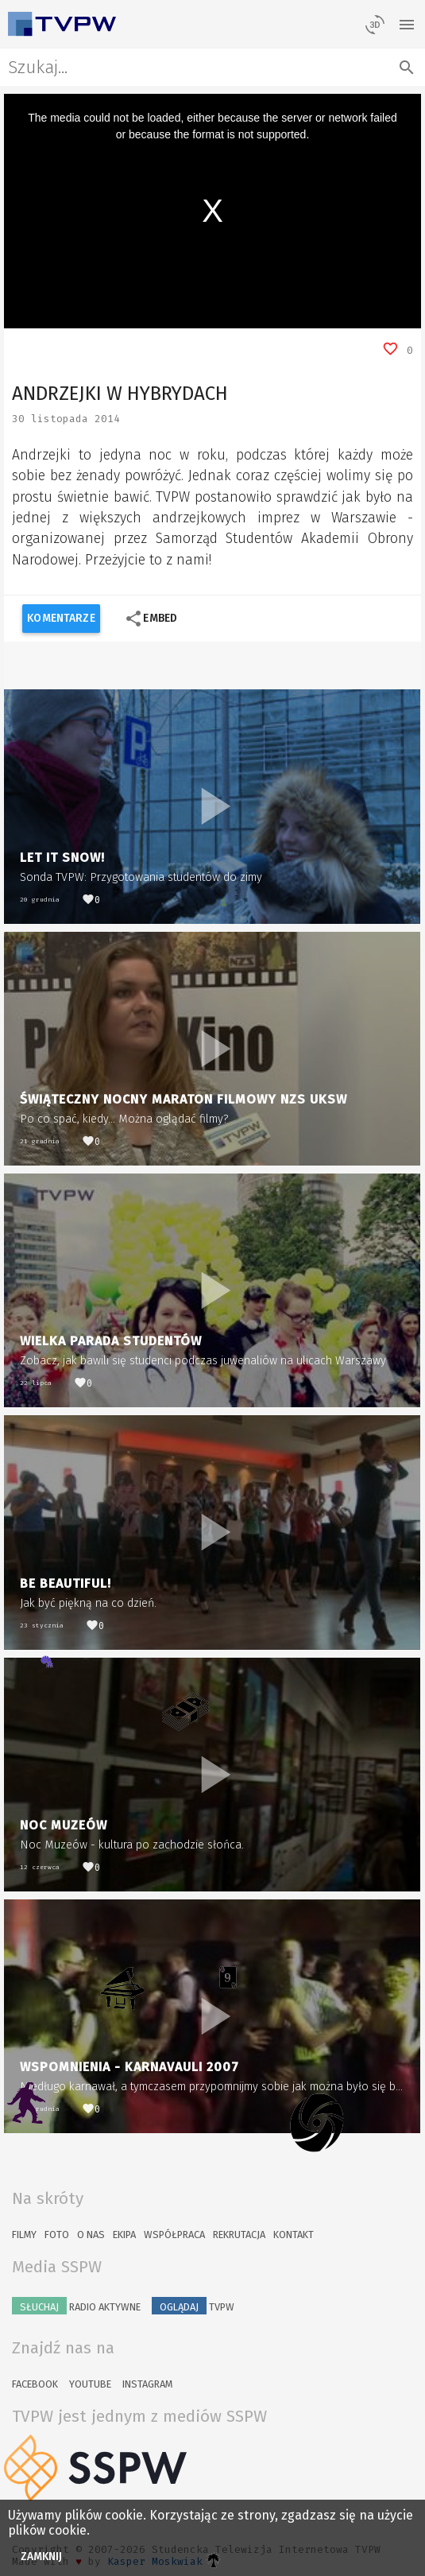 Image resolution: width=425 pixels, height=2576 pixels. Describe the element at coordinates (316, 2122) in the screenshot. I see `camera shutter or aperture control` at that location.